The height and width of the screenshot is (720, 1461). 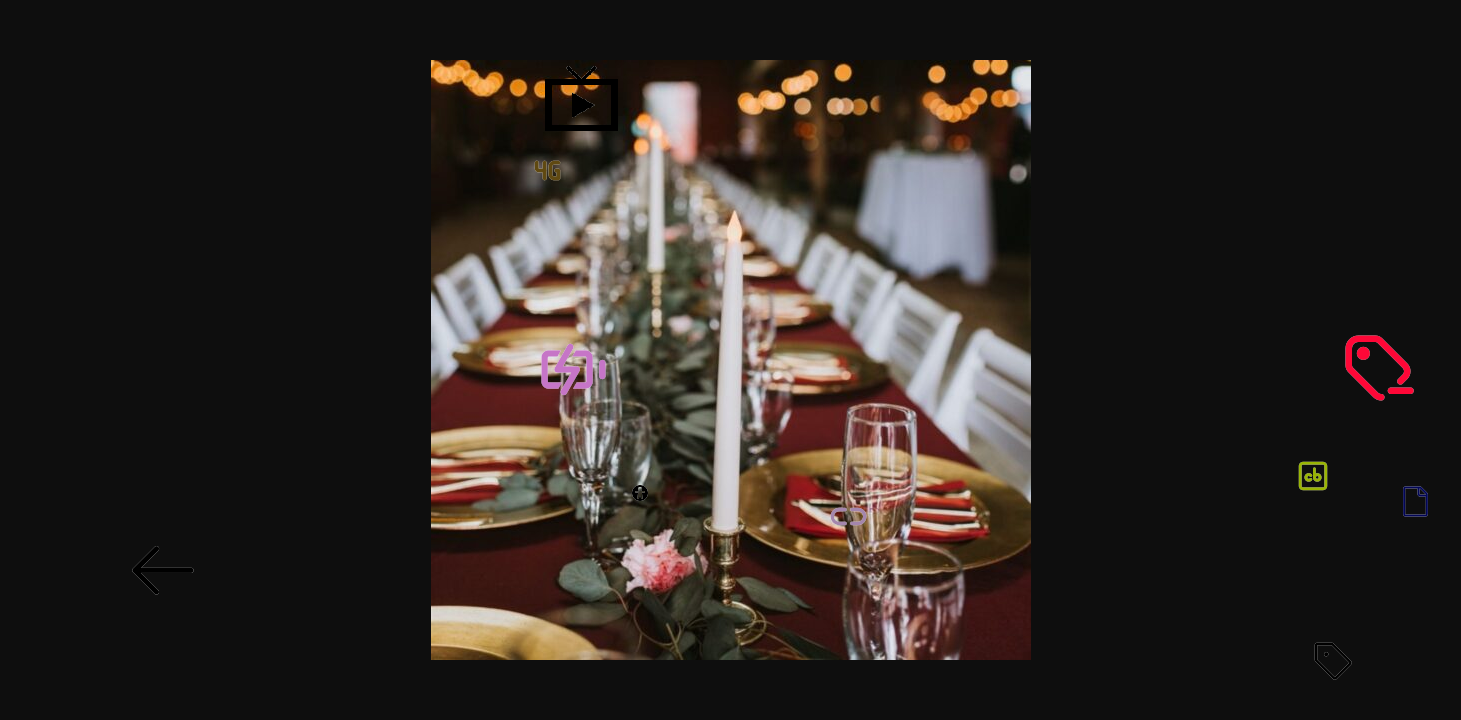 I want to click on unlink or disconnect a shared item, so click(x=848, y=516).